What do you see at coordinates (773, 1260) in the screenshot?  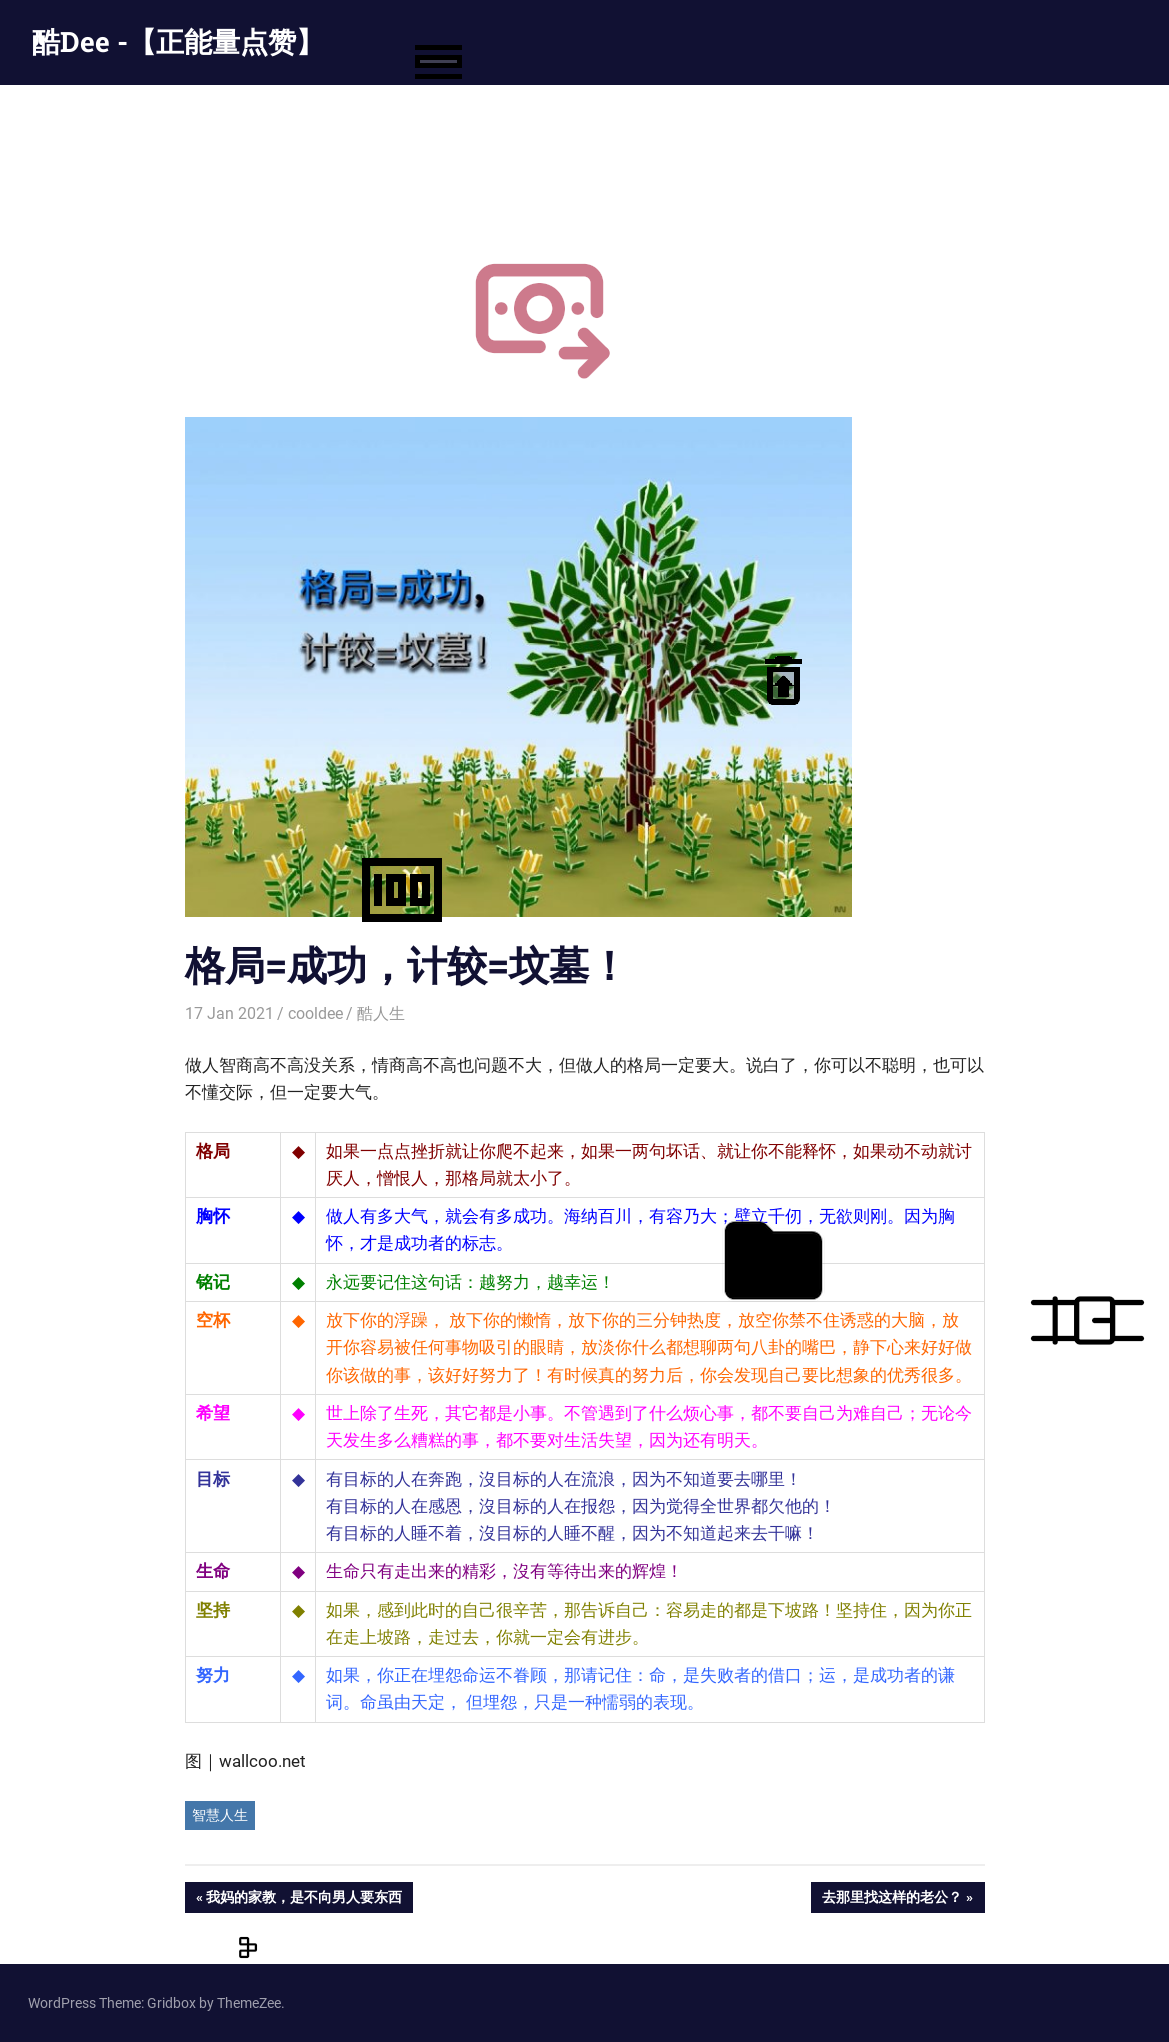 I see `access your files and documents` at bounding box center [773, 1260].